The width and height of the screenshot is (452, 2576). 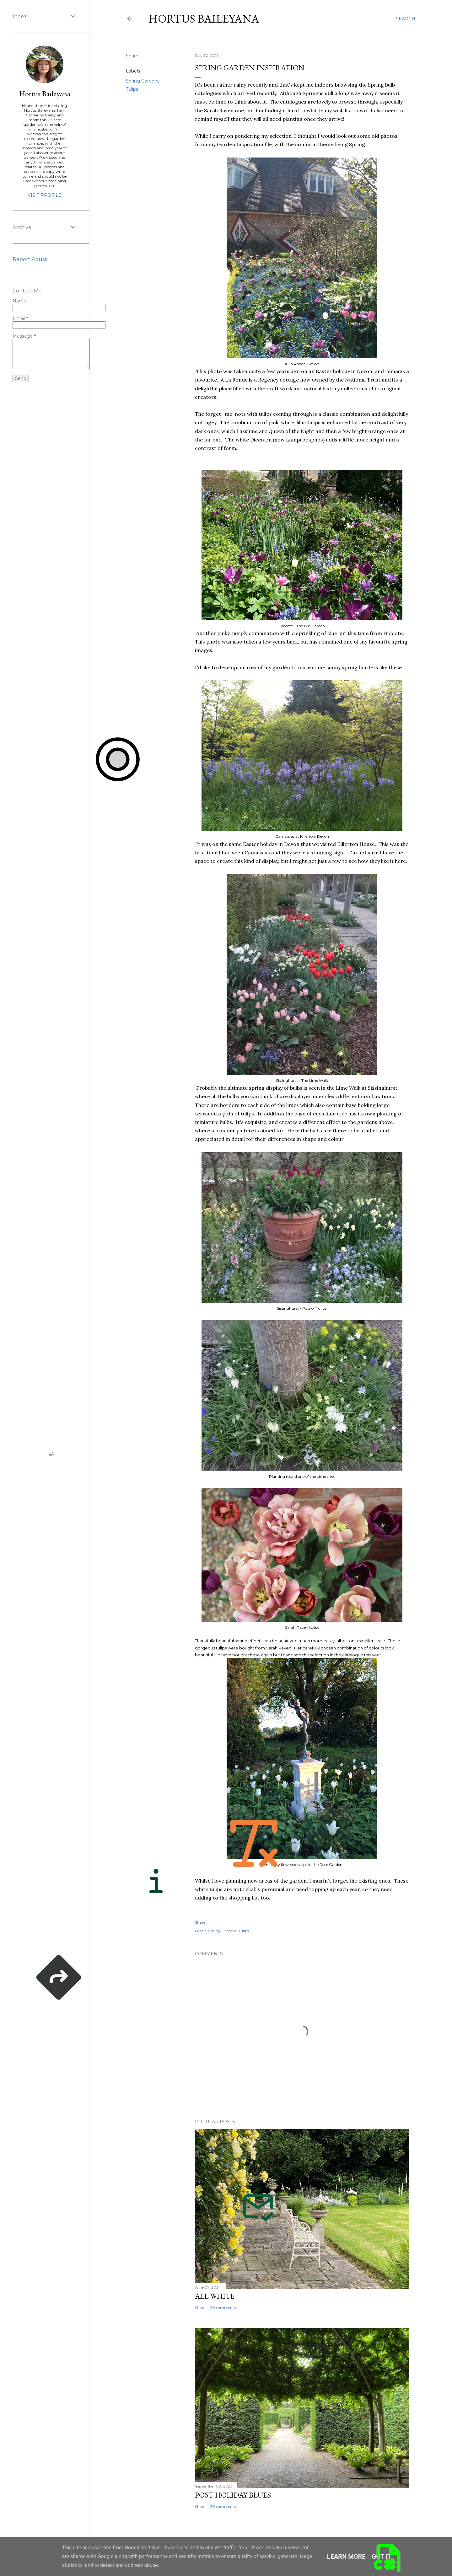 I want to click on adjust perspective or viewing angle, so click(x=51, y=1454).